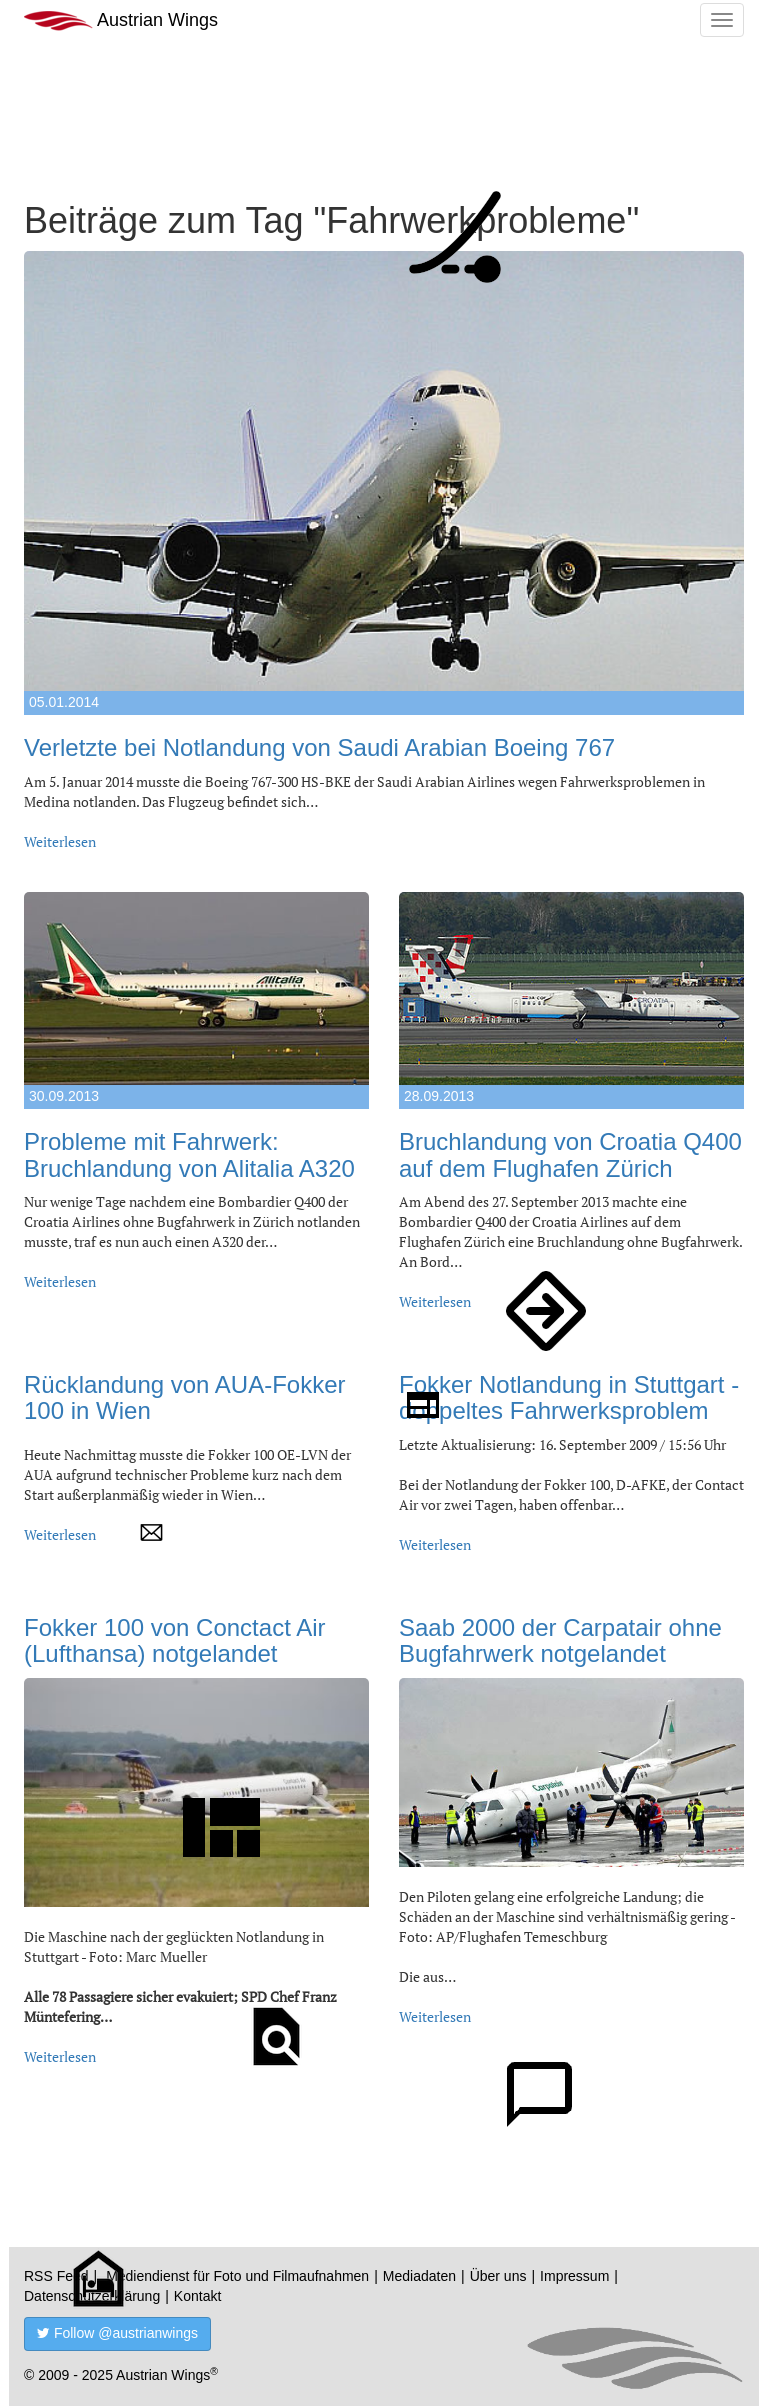 The height and width of the screenshot is (2406, 768). Describe the element at coordinates (423, 1405) in the screenshot. I see `open web browser` at that location.